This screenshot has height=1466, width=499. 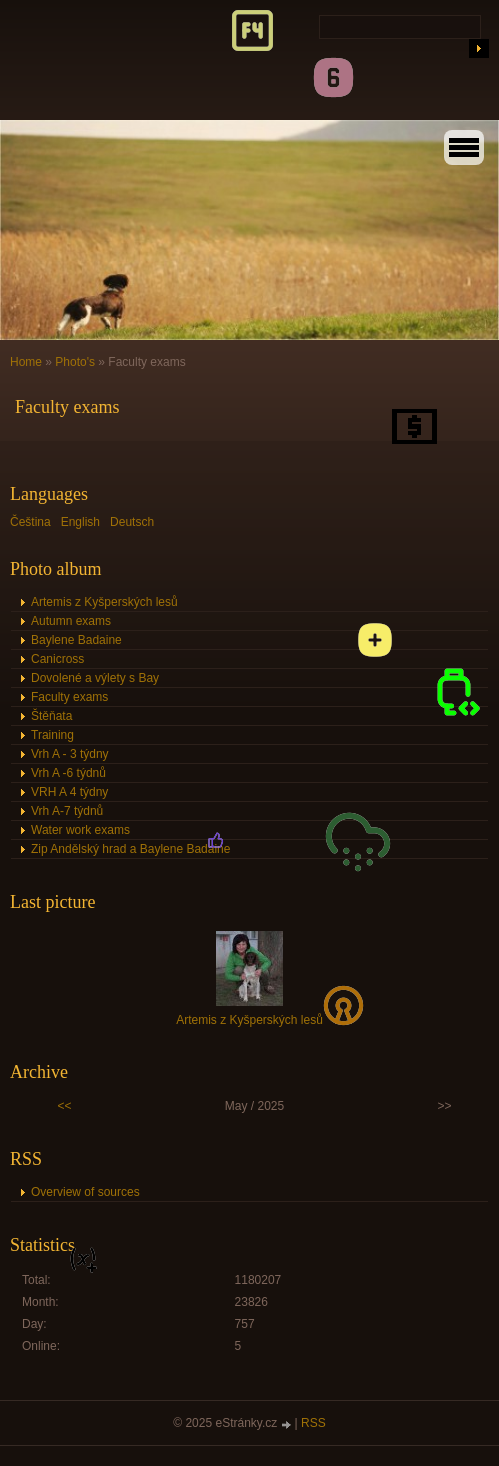 What do you see at coordinates (375, 640) in the screenshot?
I see `add a new item` at bounding box center [375, 640].